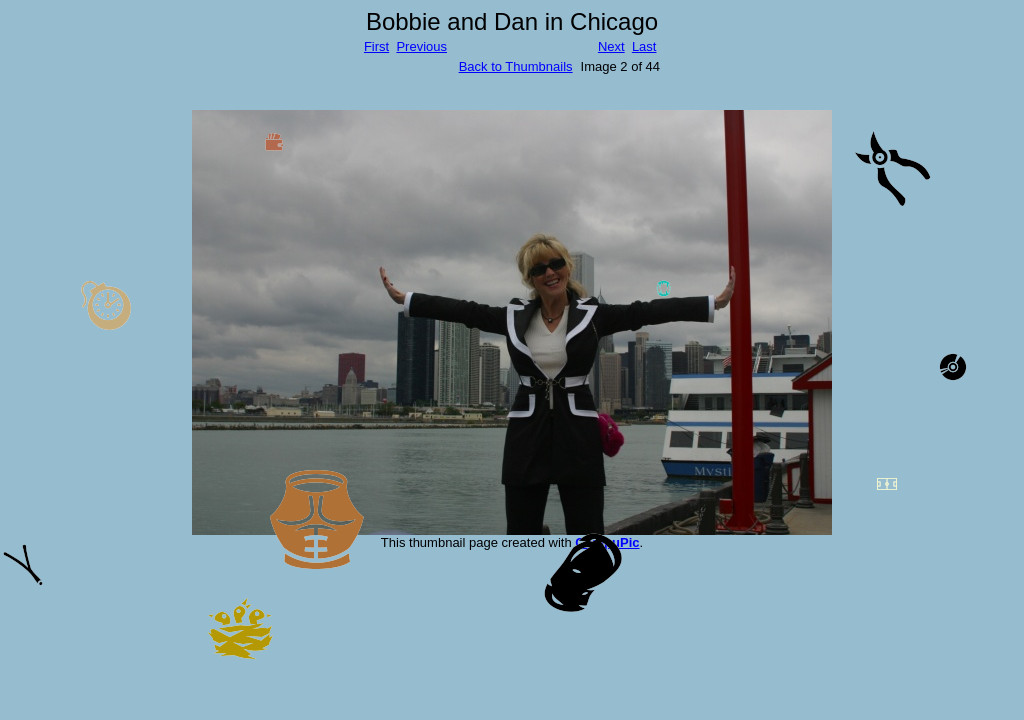  I want to click on indicates a timed event or countdown, so click(106, 305).